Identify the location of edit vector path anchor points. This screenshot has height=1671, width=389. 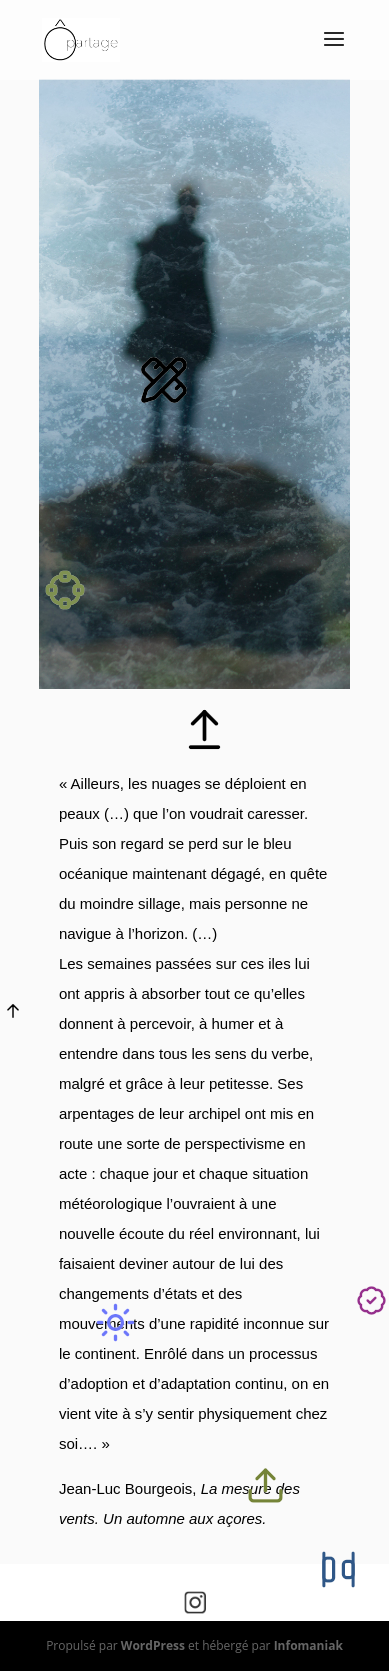
(65, 590).